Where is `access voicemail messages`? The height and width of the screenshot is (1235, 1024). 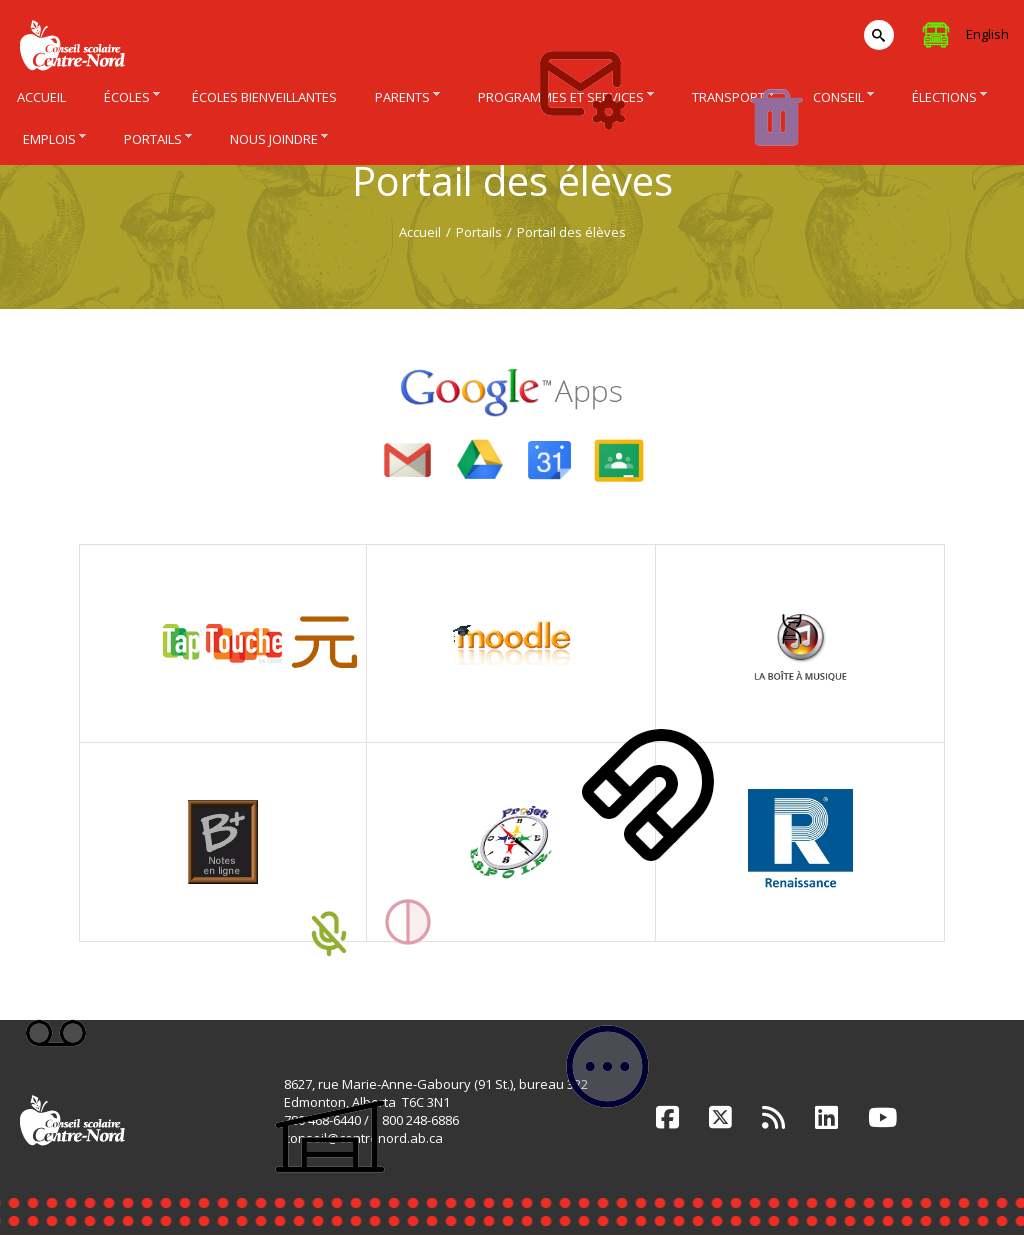
access voicemail messages is located at coordinates (56, 1033).